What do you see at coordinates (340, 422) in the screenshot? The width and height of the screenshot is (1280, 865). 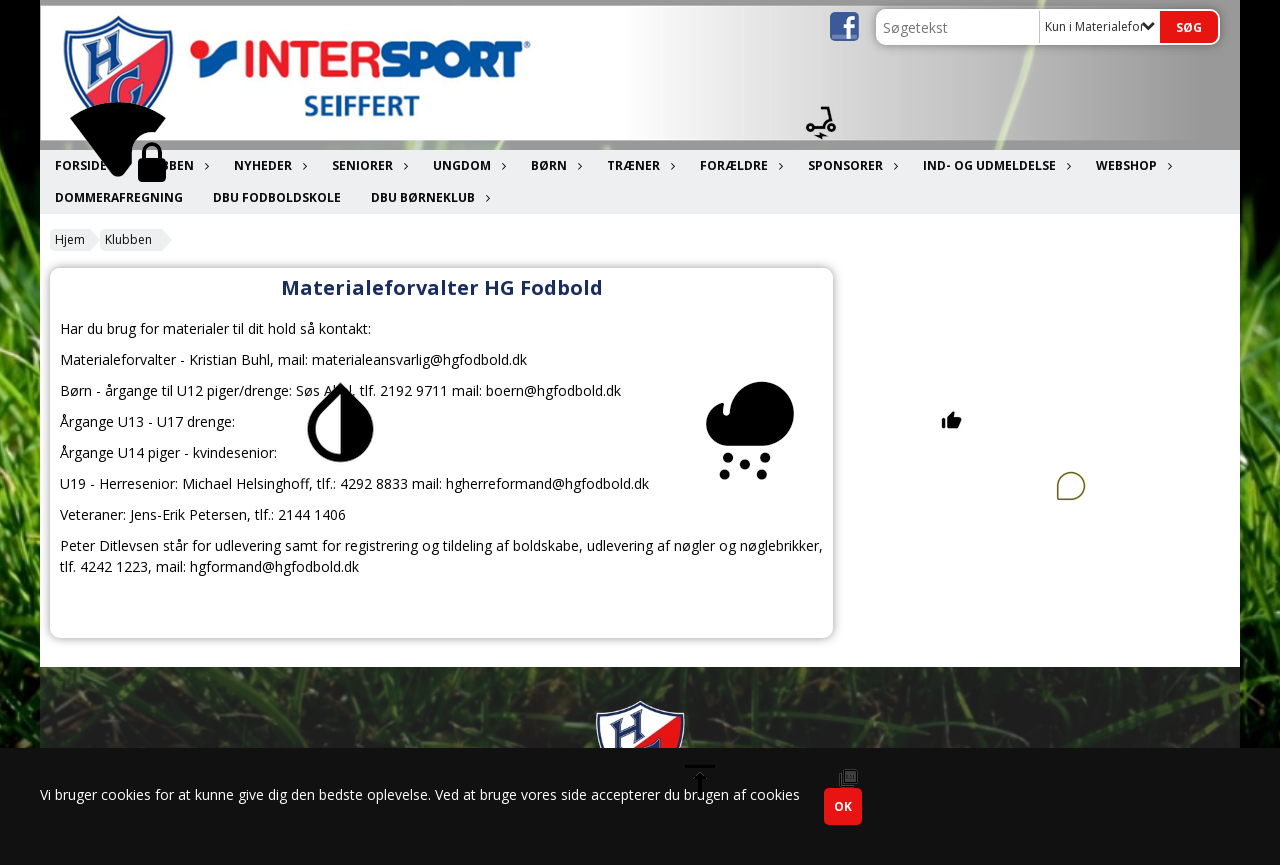 I see `toggle color inversion or contrast settings` at bounding box center [340, 422].